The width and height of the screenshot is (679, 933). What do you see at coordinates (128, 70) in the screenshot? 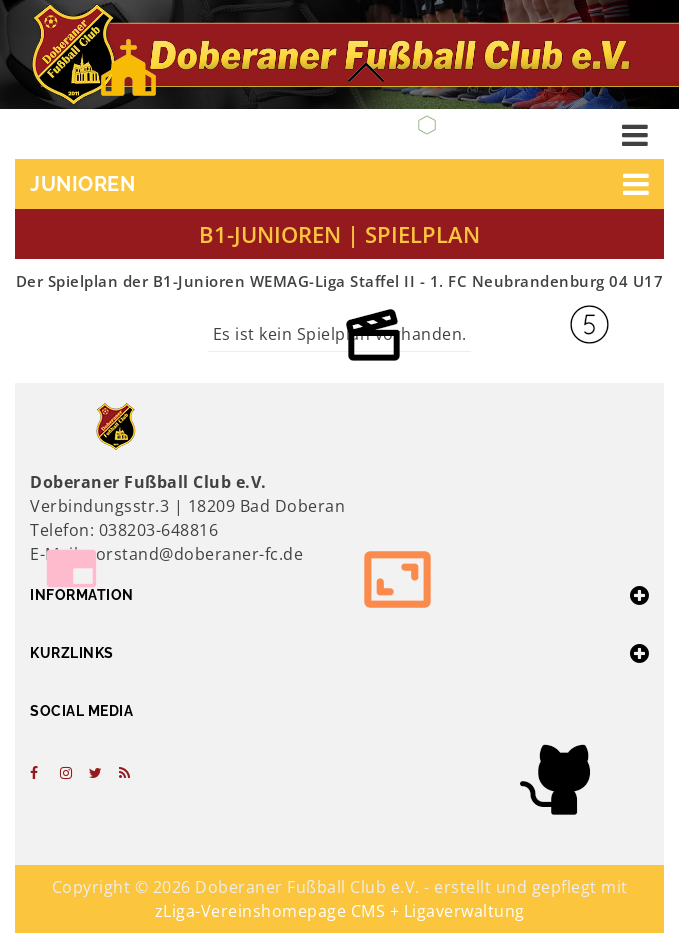
I see `view nearby churches or places of worship` at bounding box center [128, 70].